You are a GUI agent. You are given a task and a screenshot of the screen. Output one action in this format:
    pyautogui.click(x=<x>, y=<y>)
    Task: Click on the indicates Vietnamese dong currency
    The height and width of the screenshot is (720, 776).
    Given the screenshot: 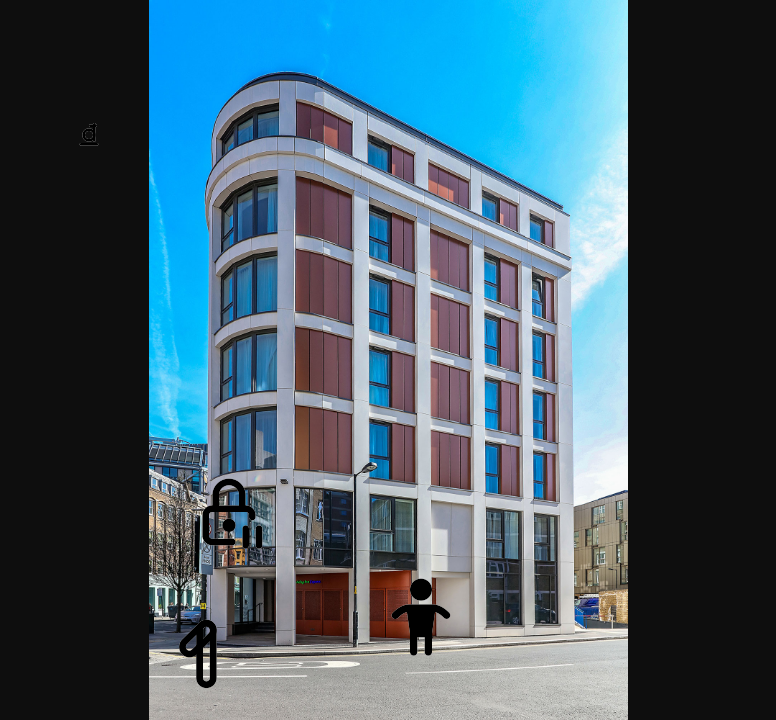 What is the action you would take?
    pyautogui.click(x=89, y=135)
    